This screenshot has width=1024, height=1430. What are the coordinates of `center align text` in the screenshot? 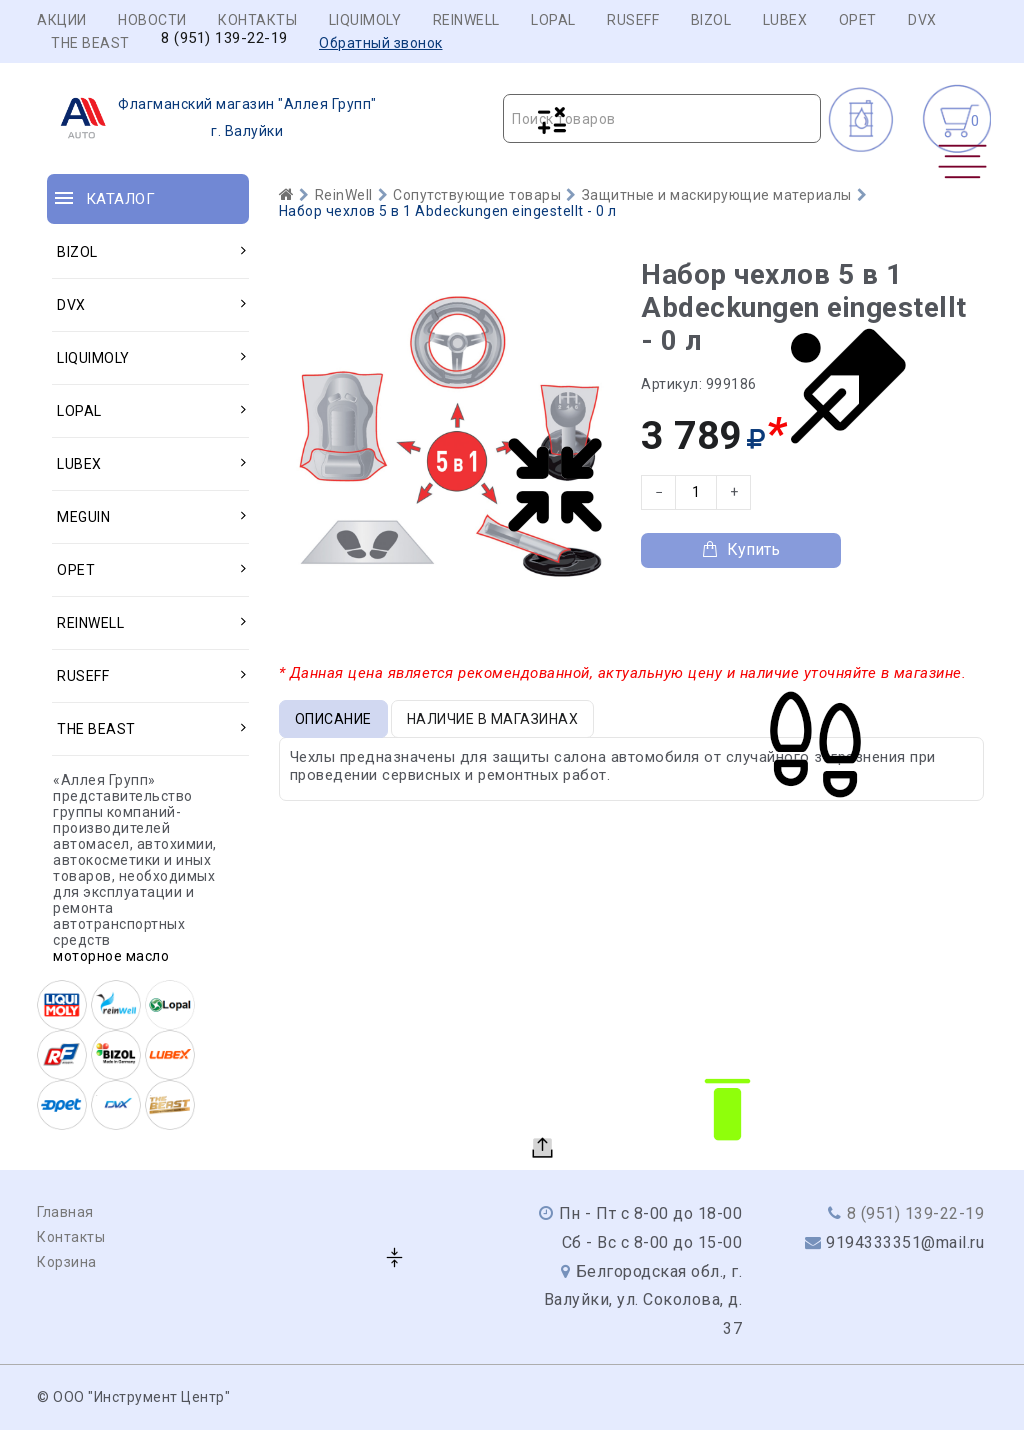 It's located at (962, 162).